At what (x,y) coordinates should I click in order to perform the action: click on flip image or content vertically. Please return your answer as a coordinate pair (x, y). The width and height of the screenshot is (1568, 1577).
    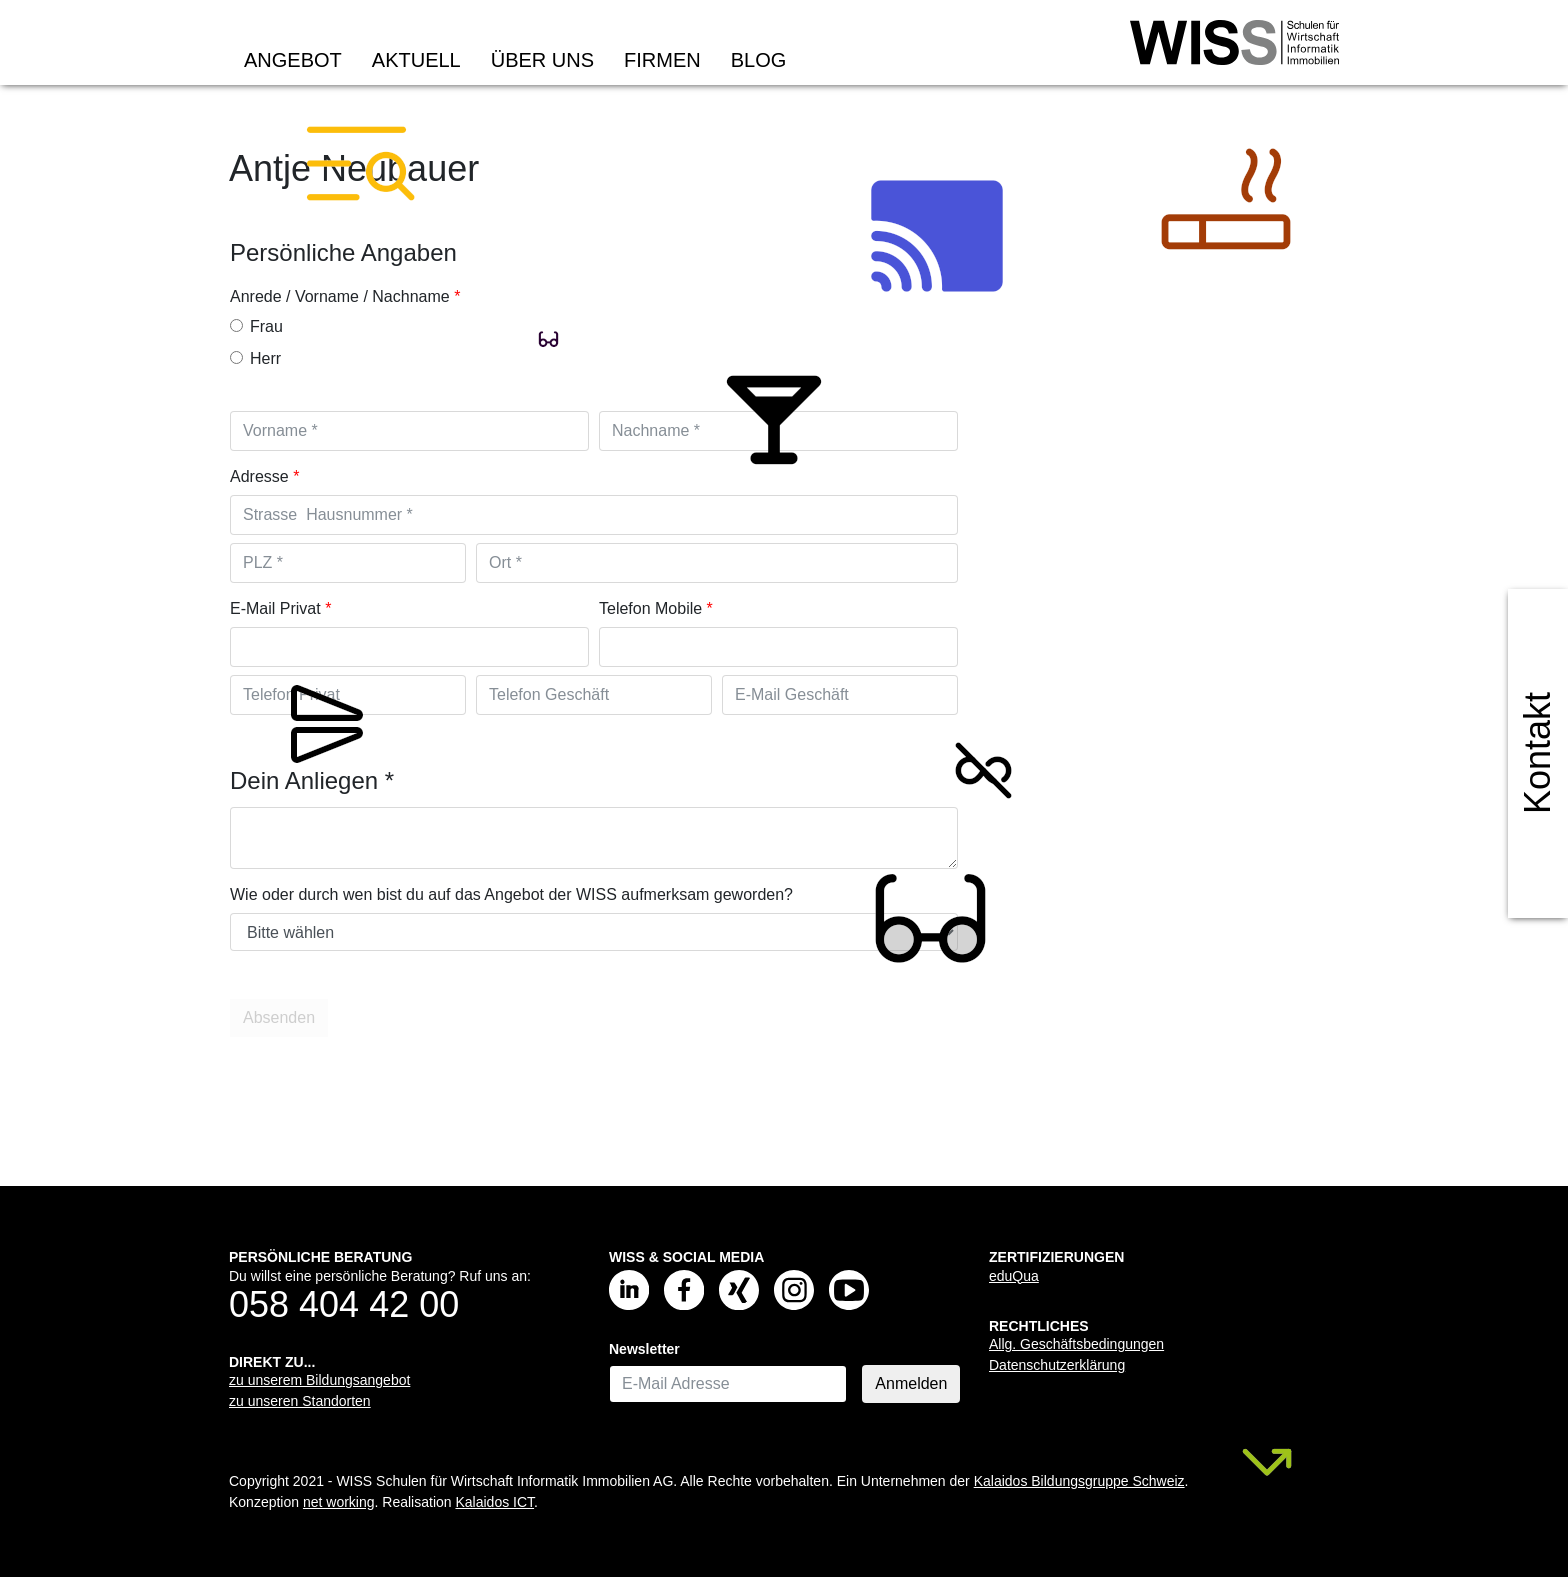
    Looking at the image, I should click on (324, 724).